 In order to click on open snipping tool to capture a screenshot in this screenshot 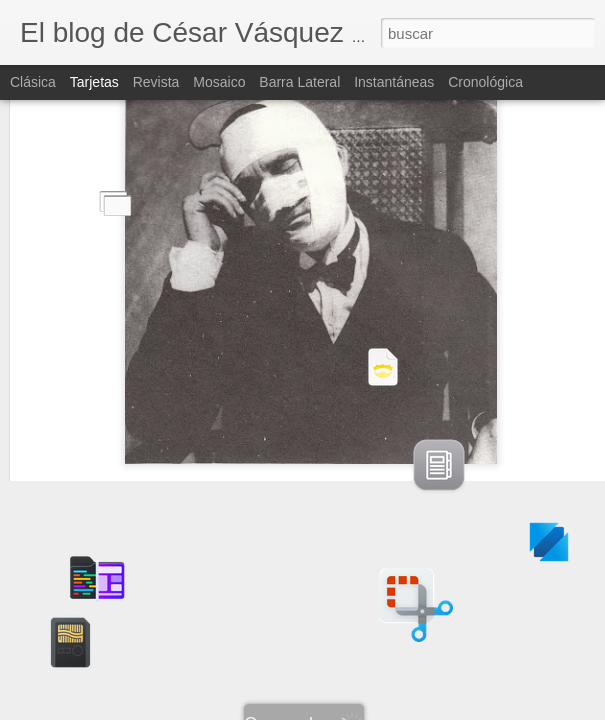, I will do `click(416, 605)`.